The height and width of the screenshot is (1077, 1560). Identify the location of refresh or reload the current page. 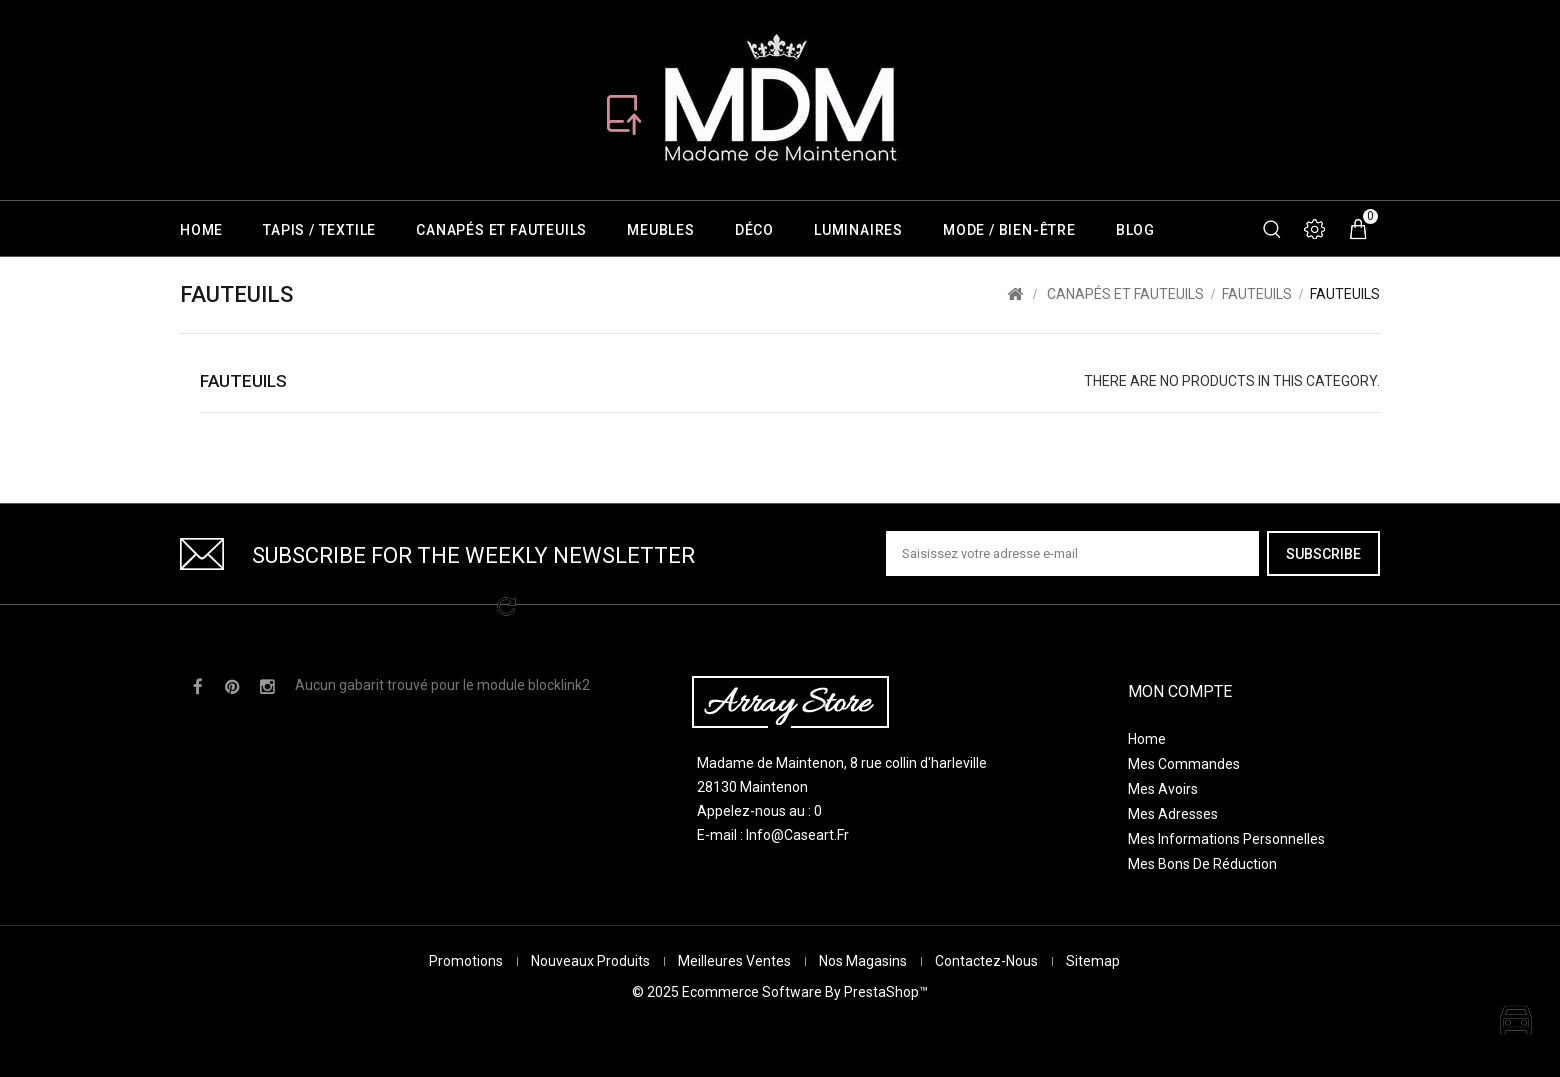
(506, 606).